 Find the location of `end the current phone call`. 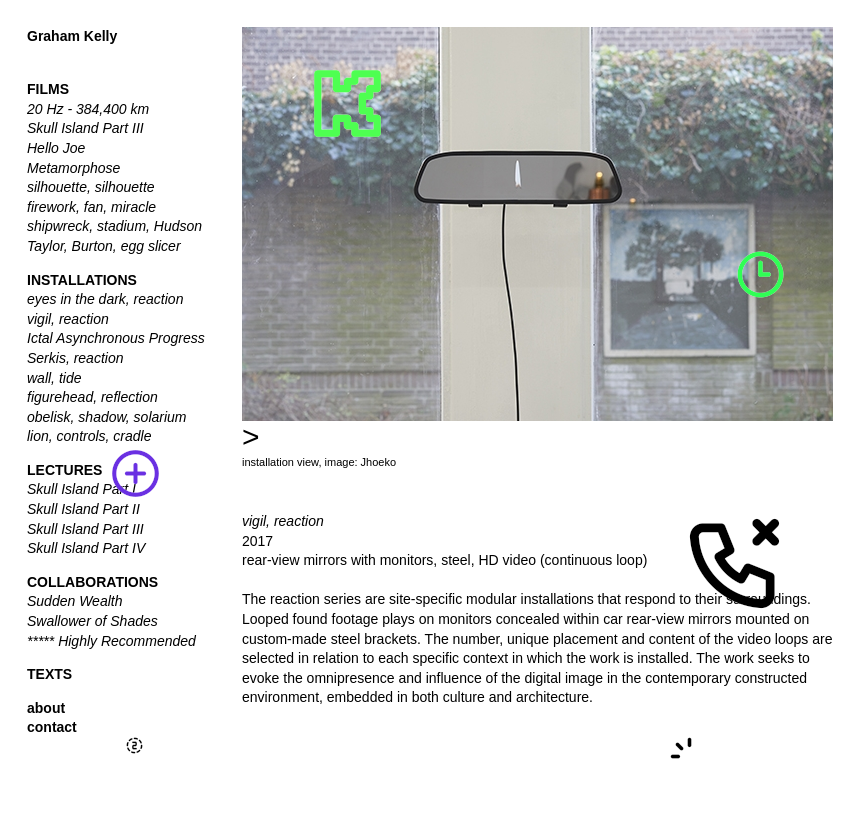

end the current phone call is located at coordinates (734, 563).